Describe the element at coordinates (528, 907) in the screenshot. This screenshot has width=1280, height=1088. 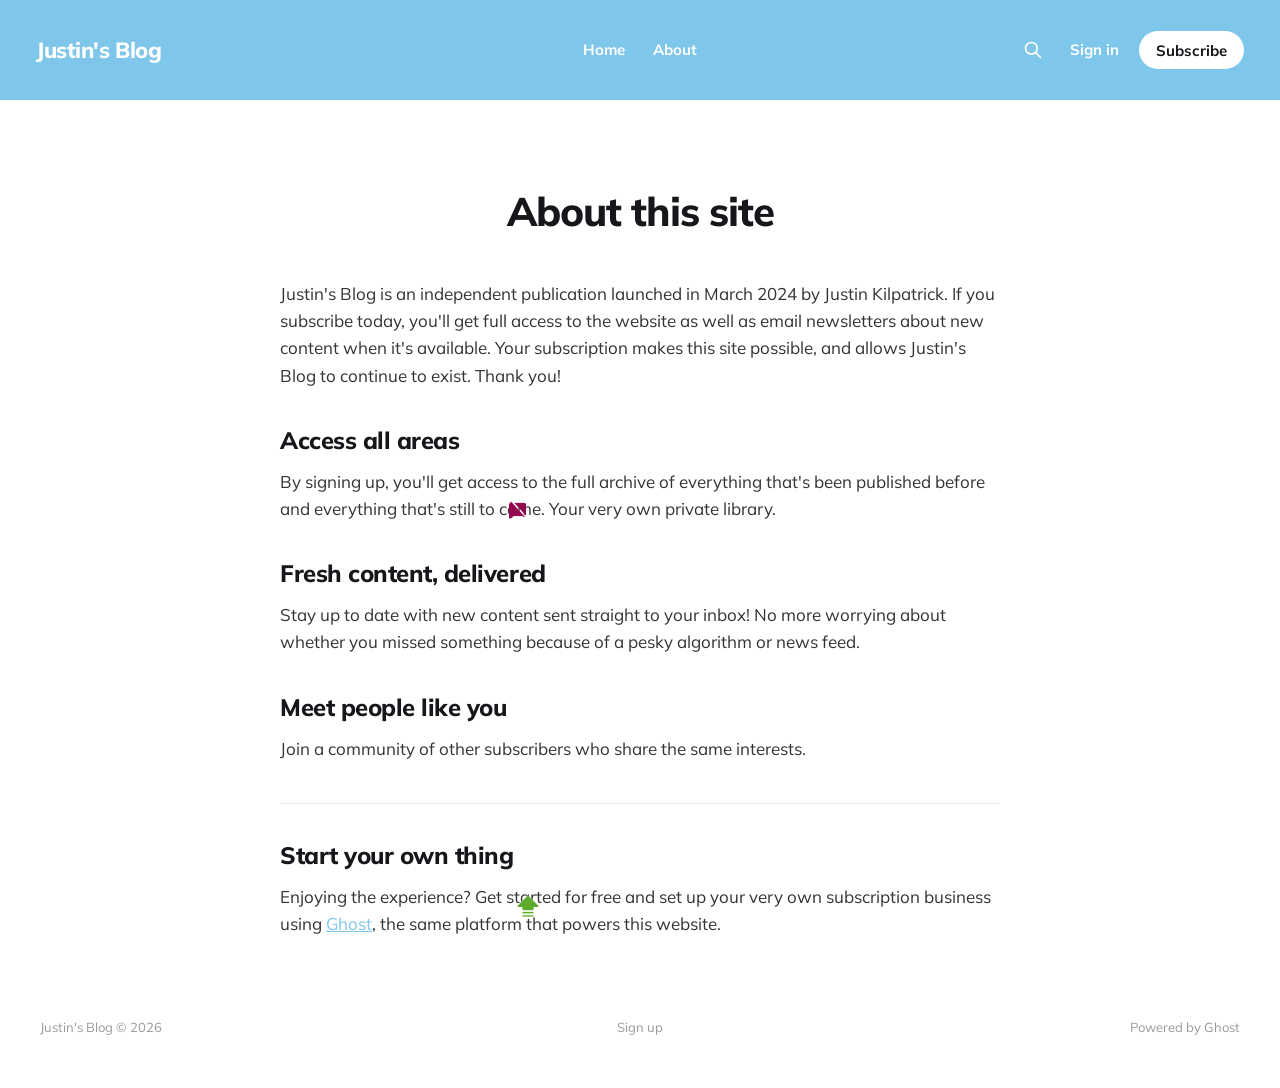
I see `upload file or content` at that location.